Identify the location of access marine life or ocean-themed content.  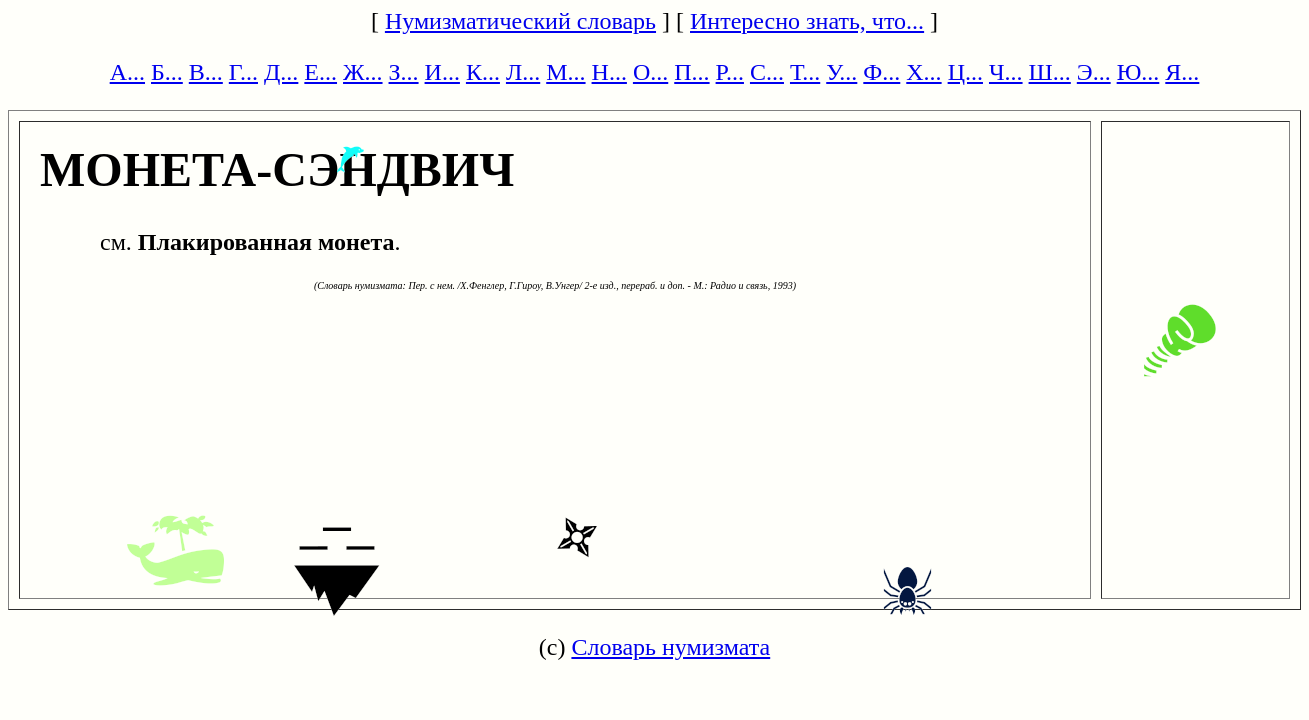
(350, 159).